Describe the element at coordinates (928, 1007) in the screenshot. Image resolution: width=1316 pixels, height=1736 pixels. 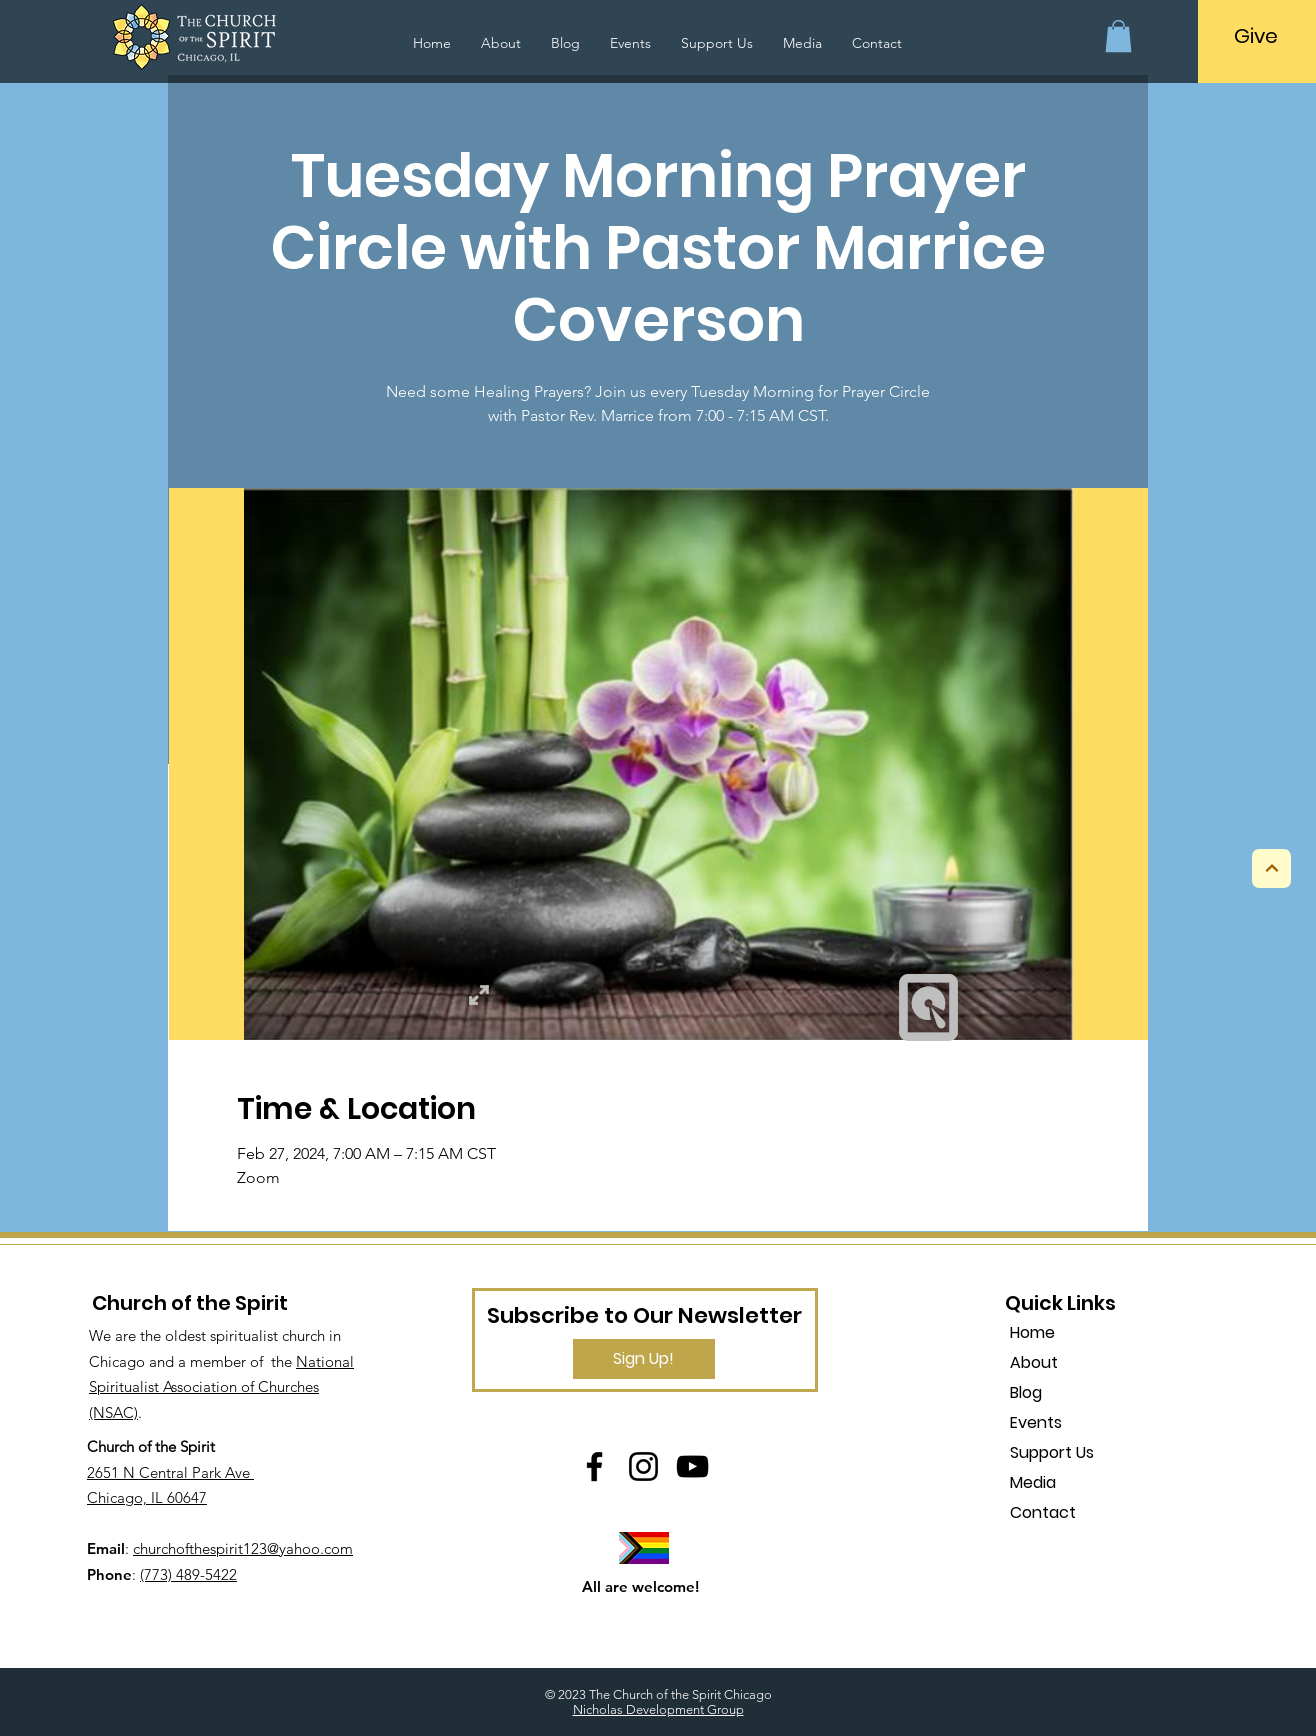
I see `access hard drive storage` at that location.